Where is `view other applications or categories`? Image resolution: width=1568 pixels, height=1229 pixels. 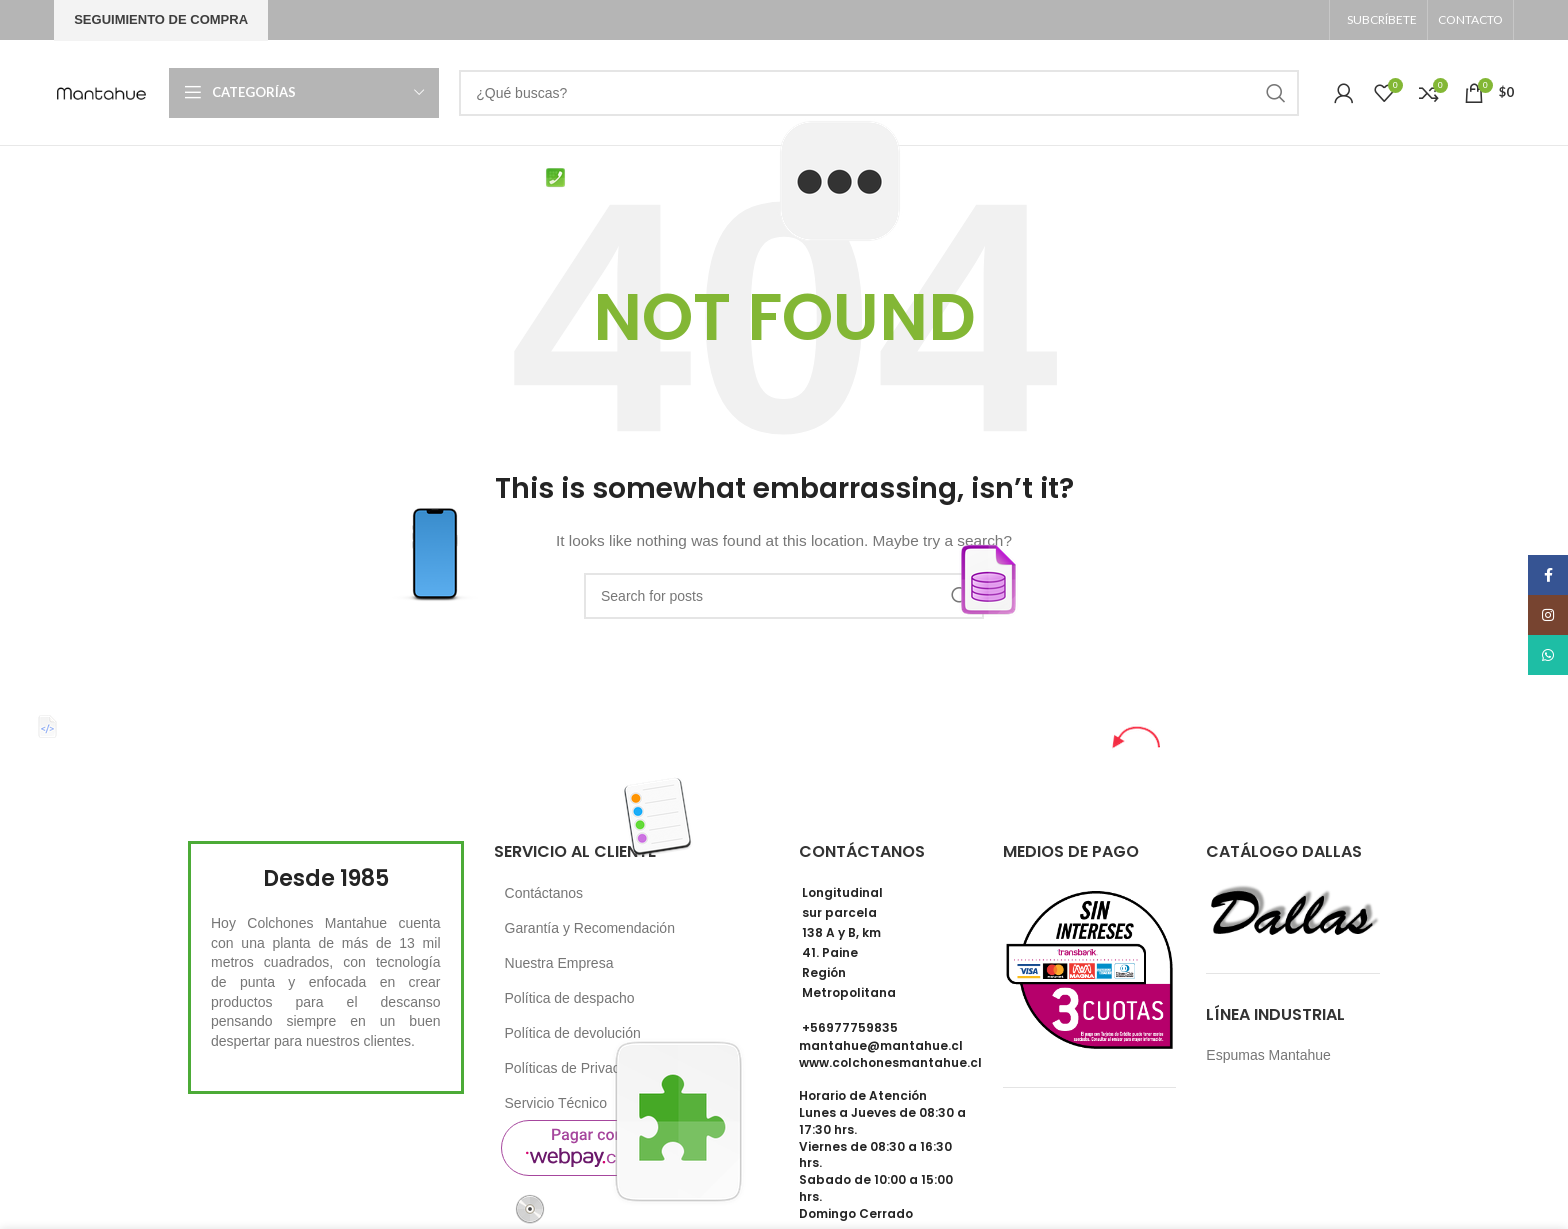
view other applications or categories is located at coordinates (840, 181).